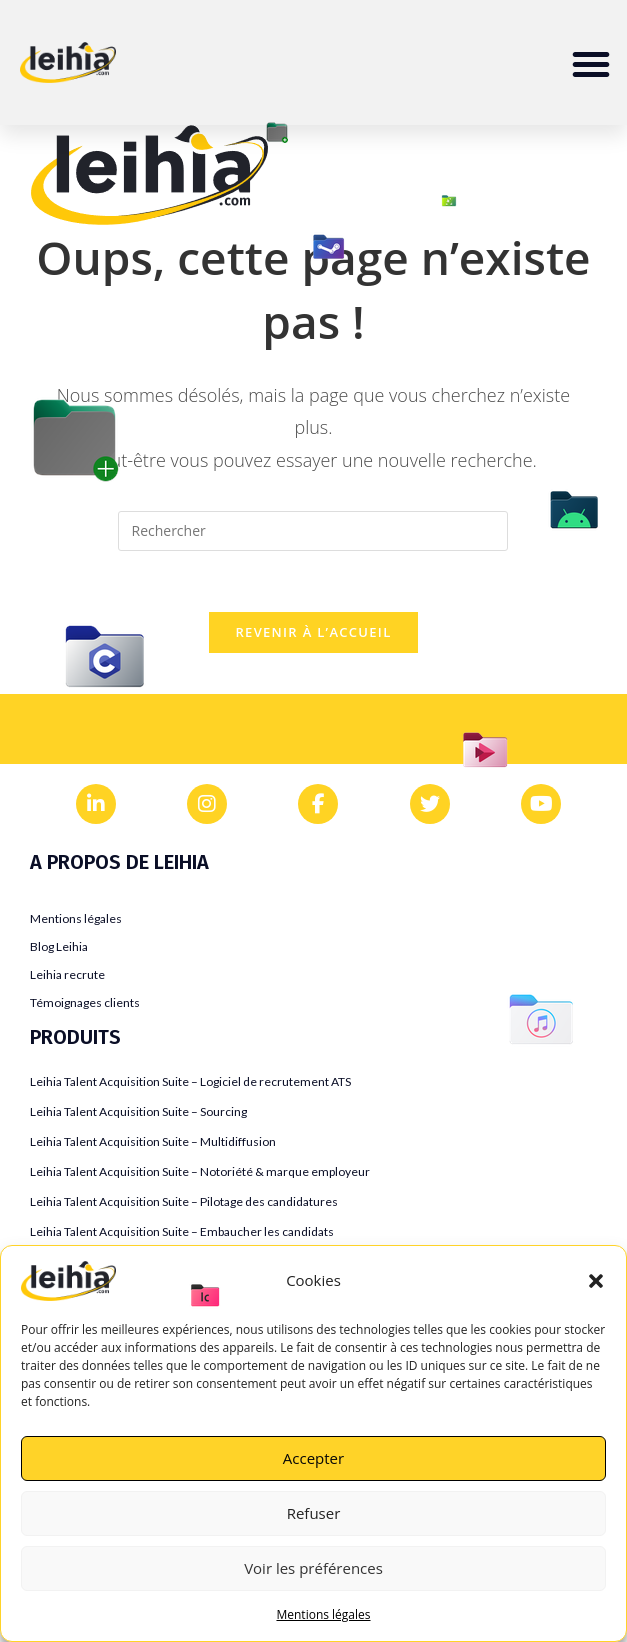 This screenshot has height=1642, width=627. Describe the element at coordinates (104, 658) in the screenshot. I see `open folder containing C programming files` at that location.